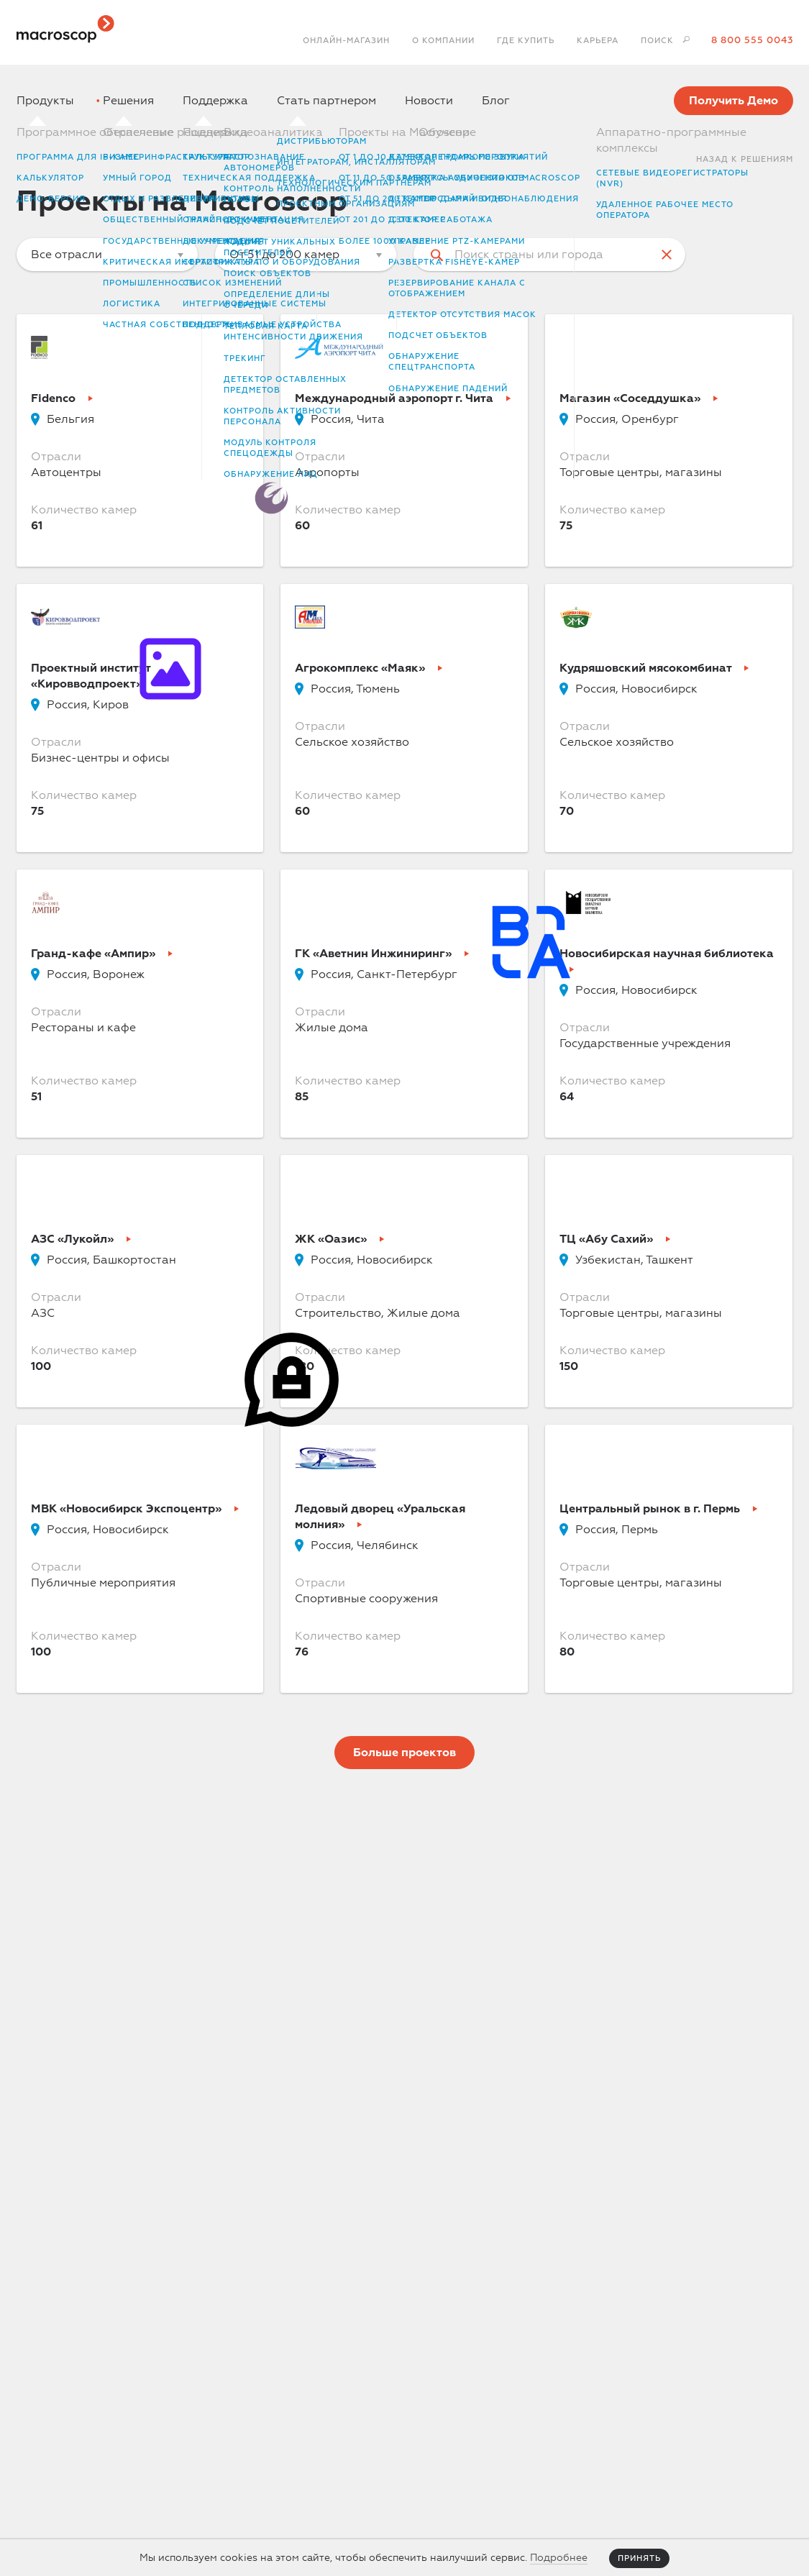  I want to click on start a private or encrypted conversation, so click(291, 1379).